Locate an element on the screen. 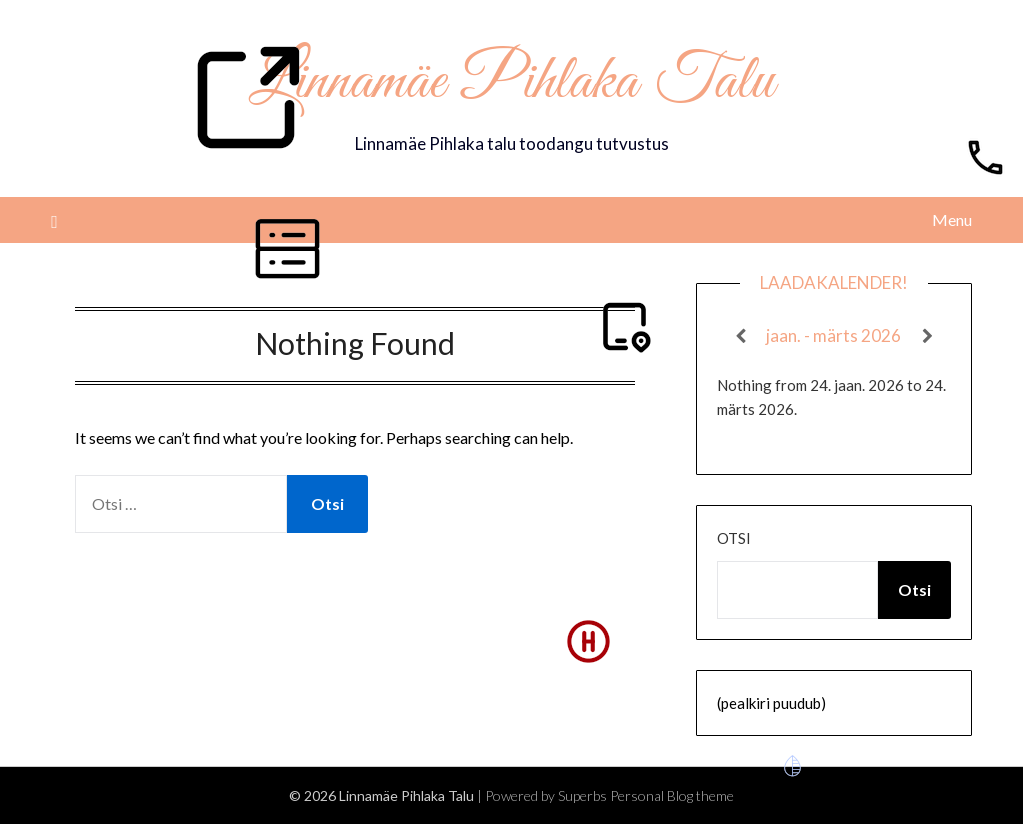 Image resolution: width=1023 pixels, height=824 pixels. make a phone call is located at coordinates (985, 157).